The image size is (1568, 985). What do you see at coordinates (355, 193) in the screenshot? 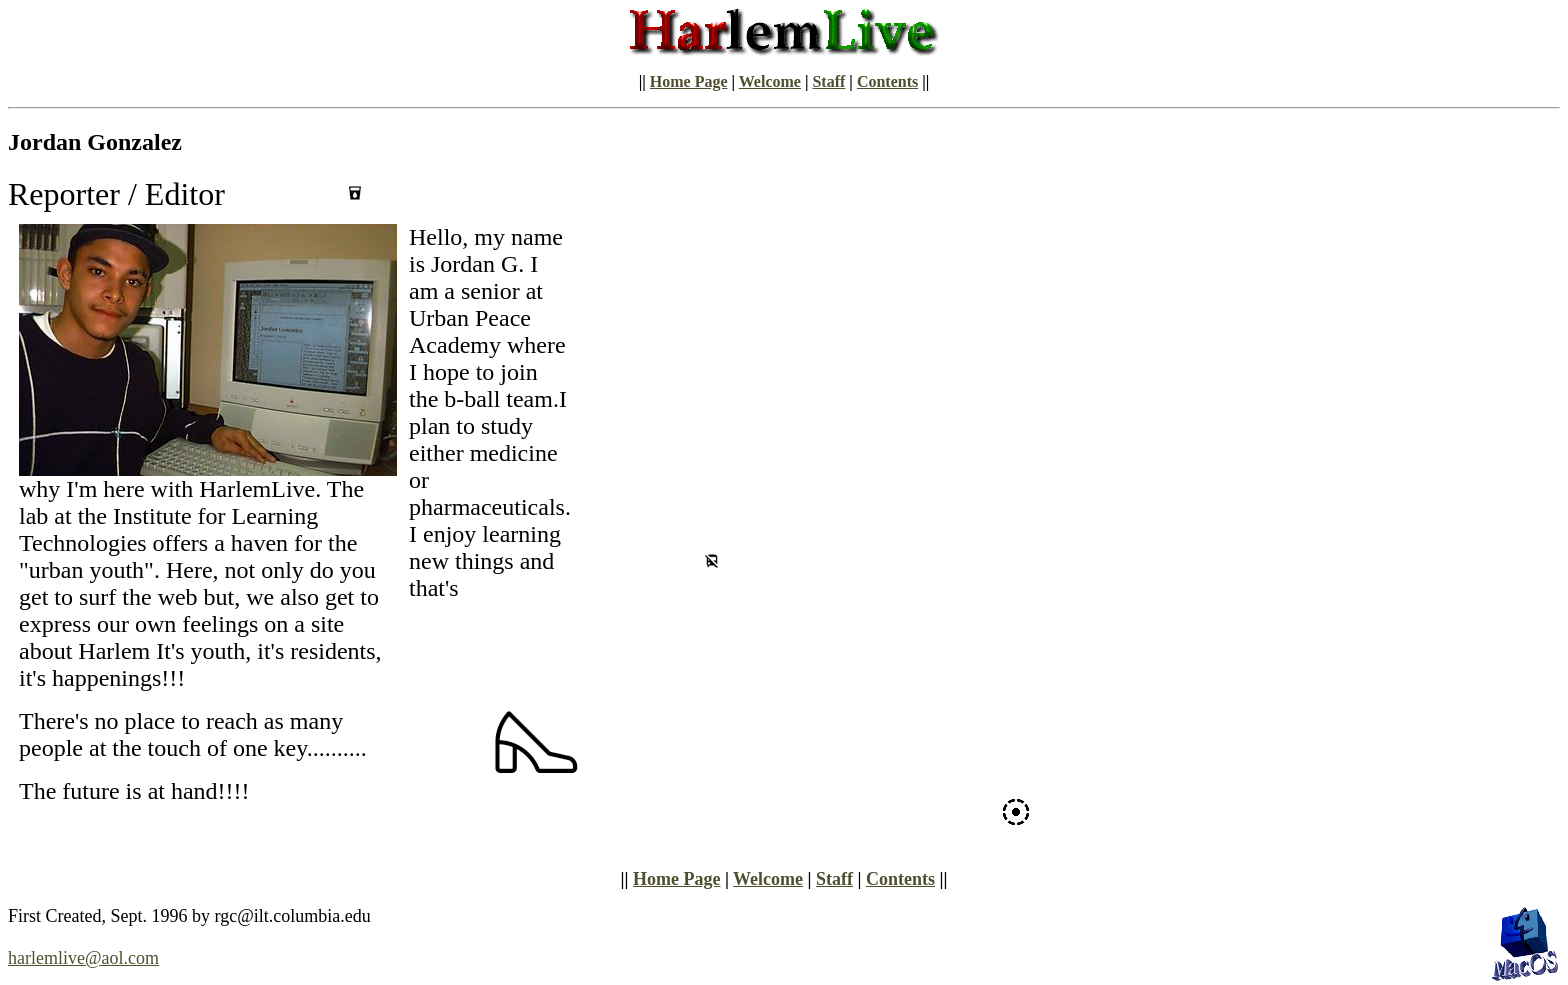
I see `find nearby drink or beverage locations` at bounding box center [355, 193].